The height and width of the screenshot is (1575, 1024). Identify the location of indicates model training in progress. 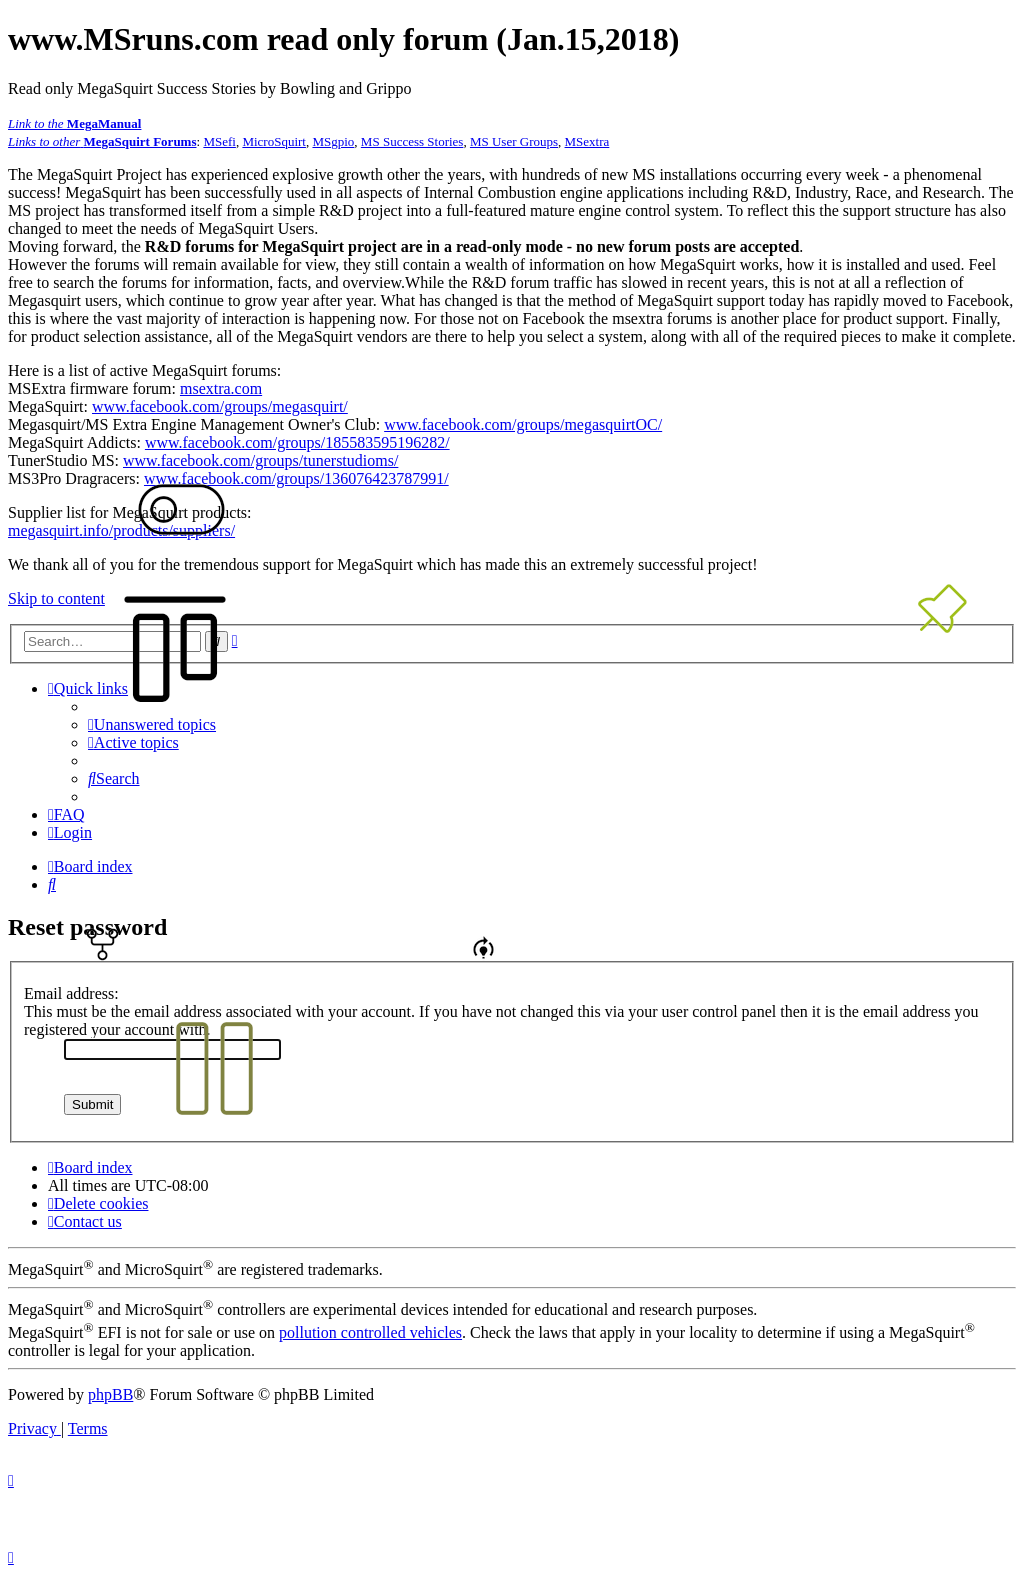
(483, 948).